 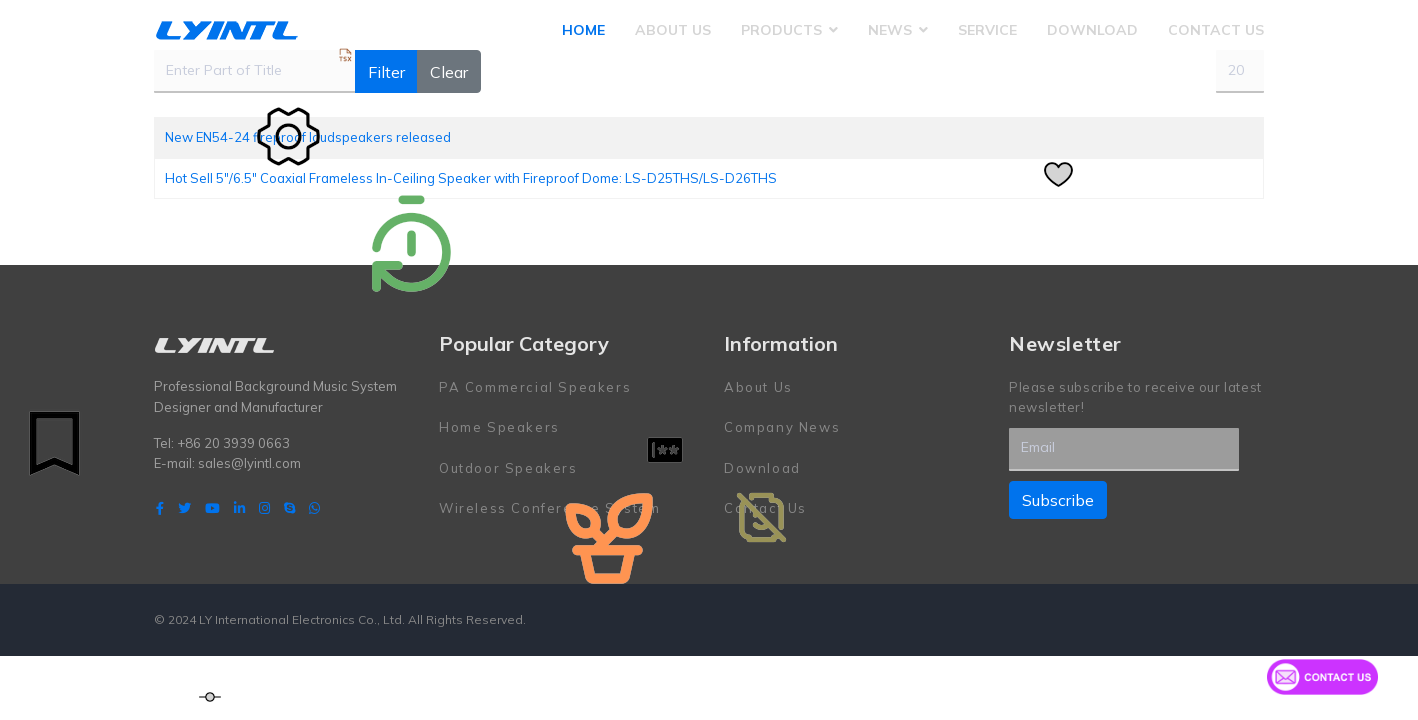 I want to click on open a TypeScript JSX file, so click(x=345, y=55).